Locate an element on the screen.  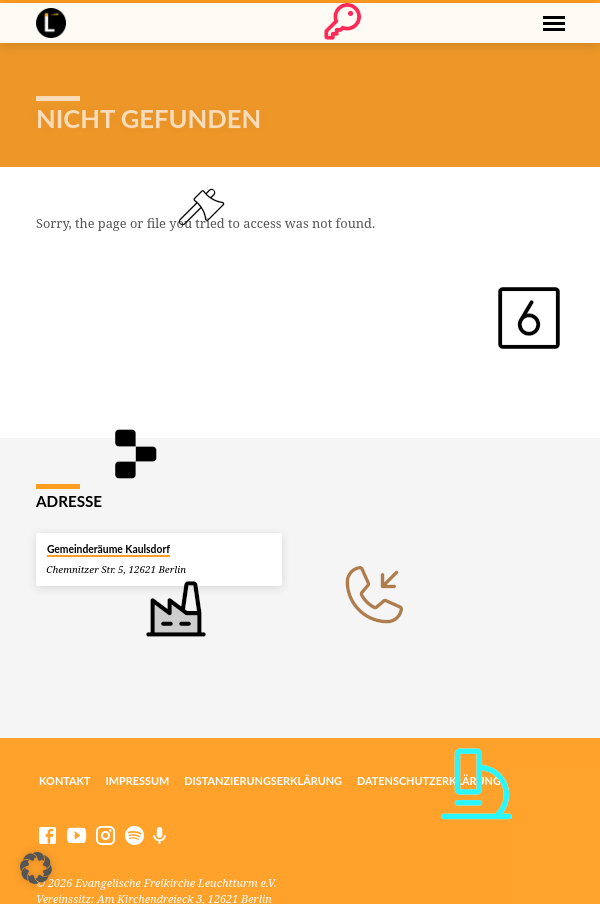
access woodcutting or crafting tools is located at coordinates (201, 208).